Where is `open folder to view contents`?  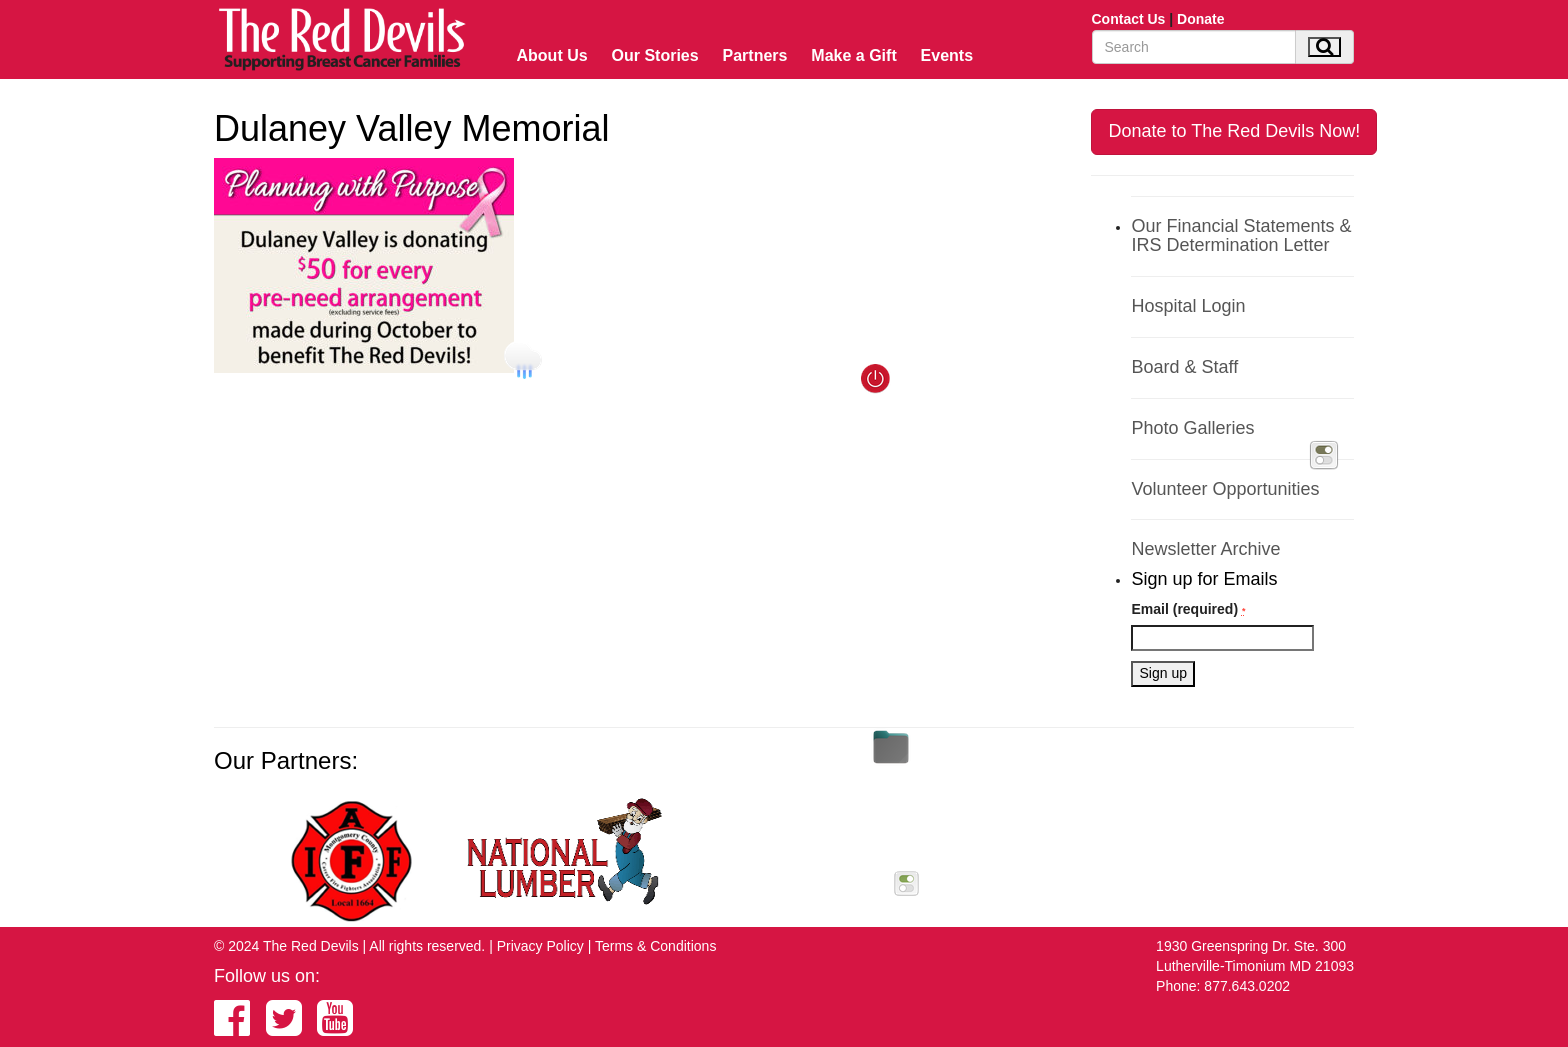
open folder to view contents is located at coordinates (891, 747).